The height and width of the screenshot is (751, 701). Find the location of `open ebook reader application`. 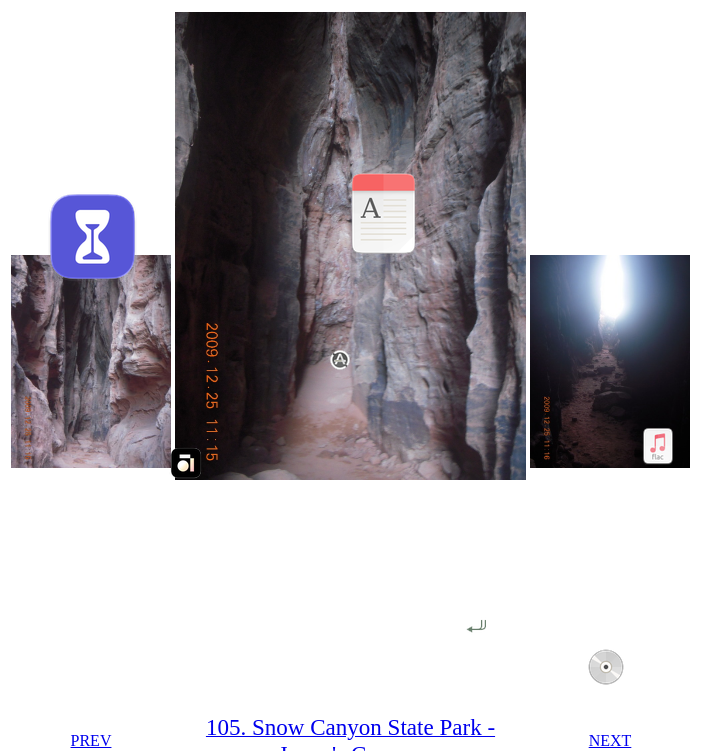

open ebook reader application is located at coordinates (383, 213).